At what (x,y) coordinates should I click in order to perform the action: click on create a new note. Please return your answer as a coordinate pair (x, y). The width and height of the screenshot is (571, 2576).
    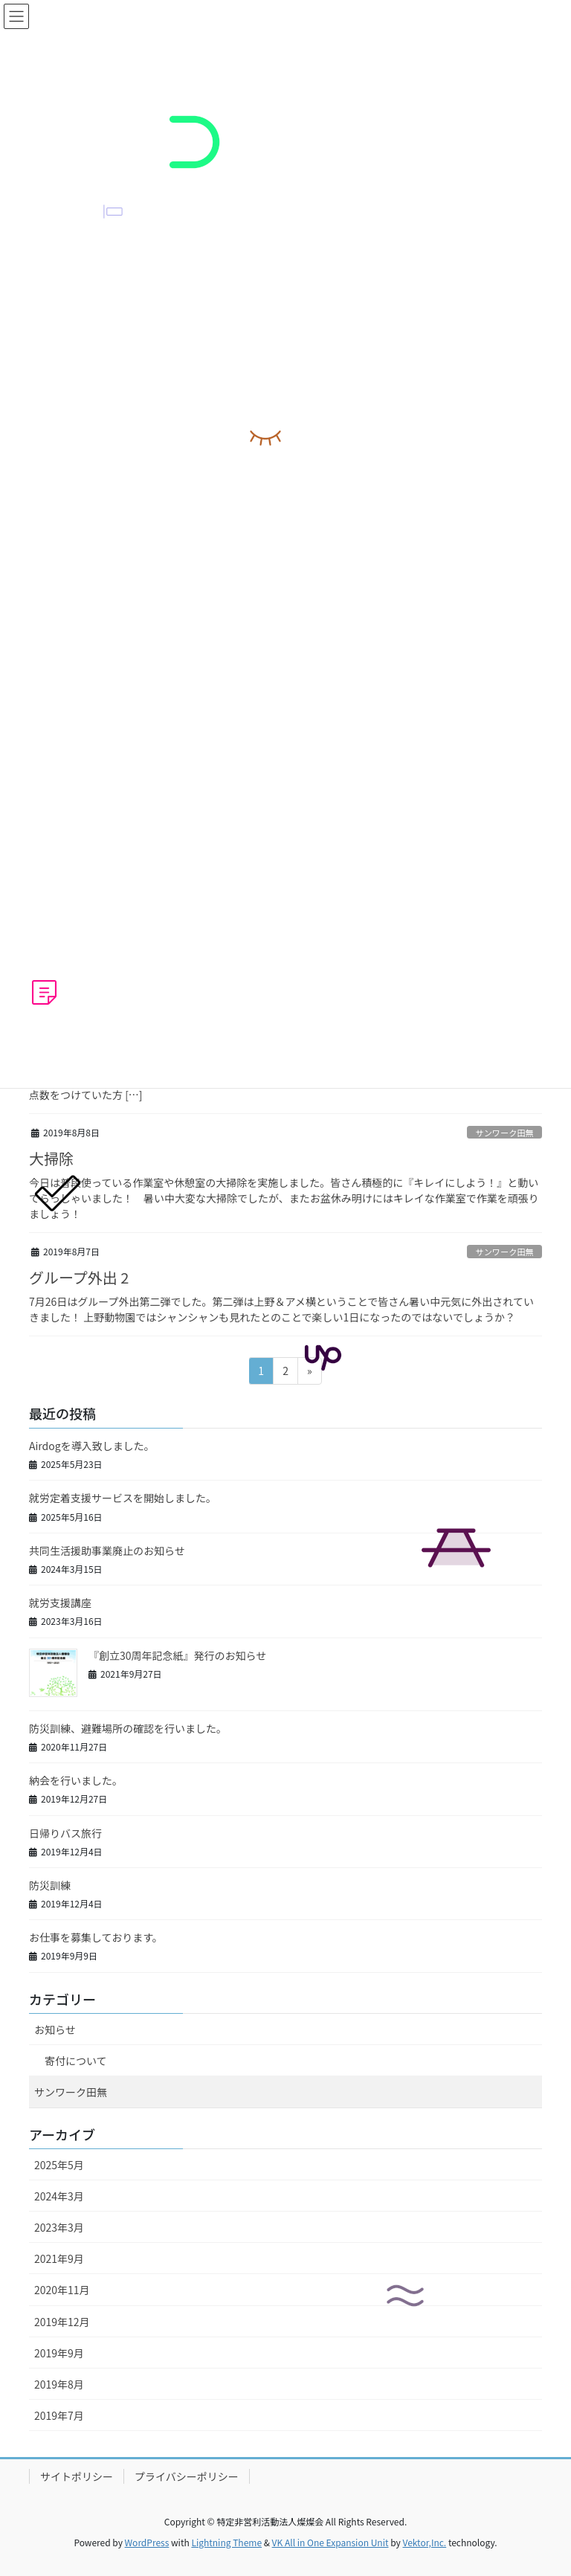
    Looking at the image, I should click on (44, 992).